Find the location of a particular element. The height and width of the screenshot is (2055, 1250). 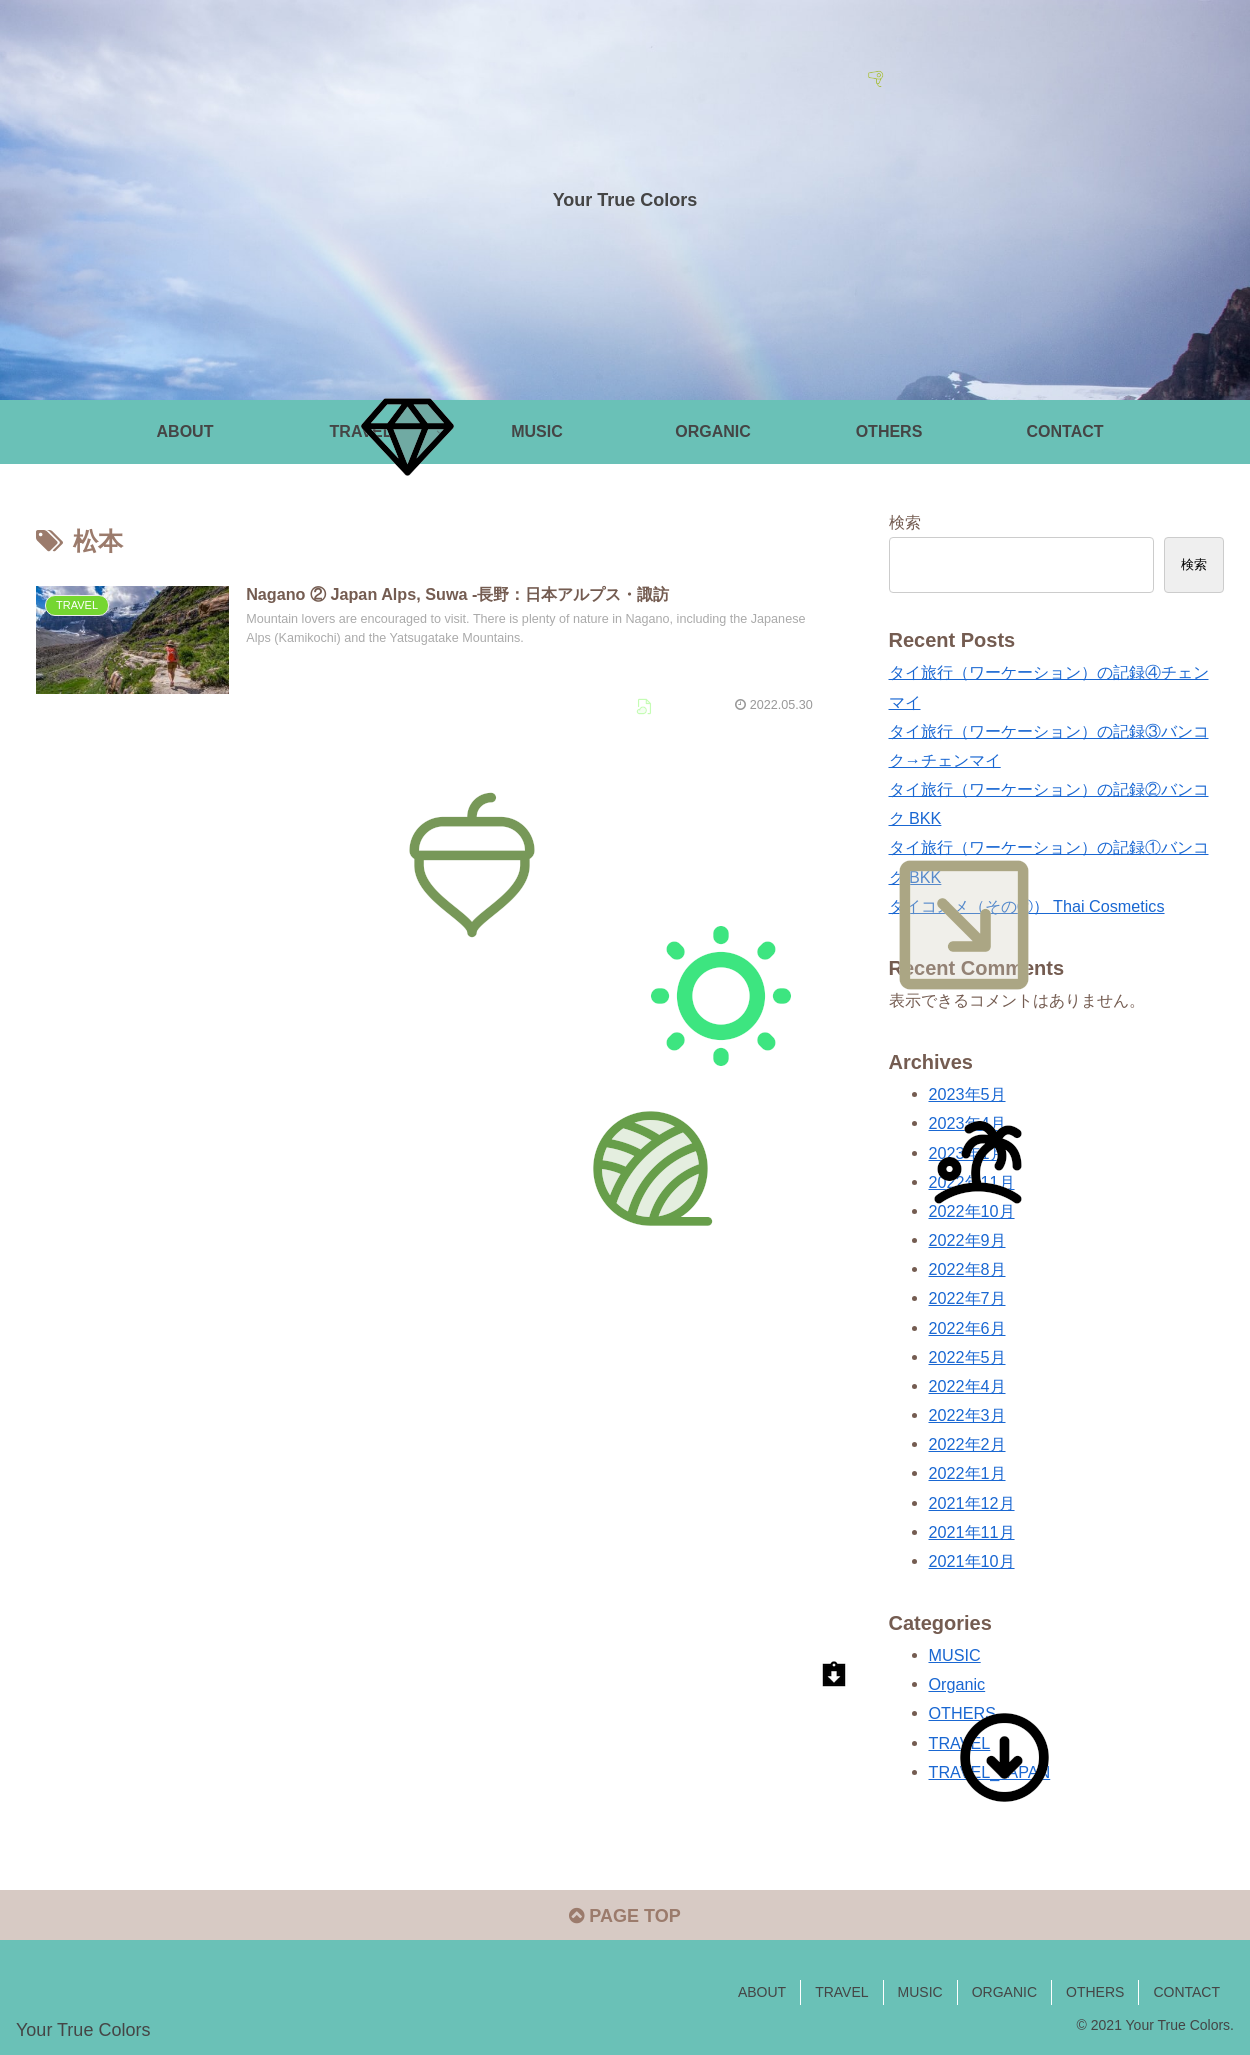

open sketch app is located at coordinates (407, 435).